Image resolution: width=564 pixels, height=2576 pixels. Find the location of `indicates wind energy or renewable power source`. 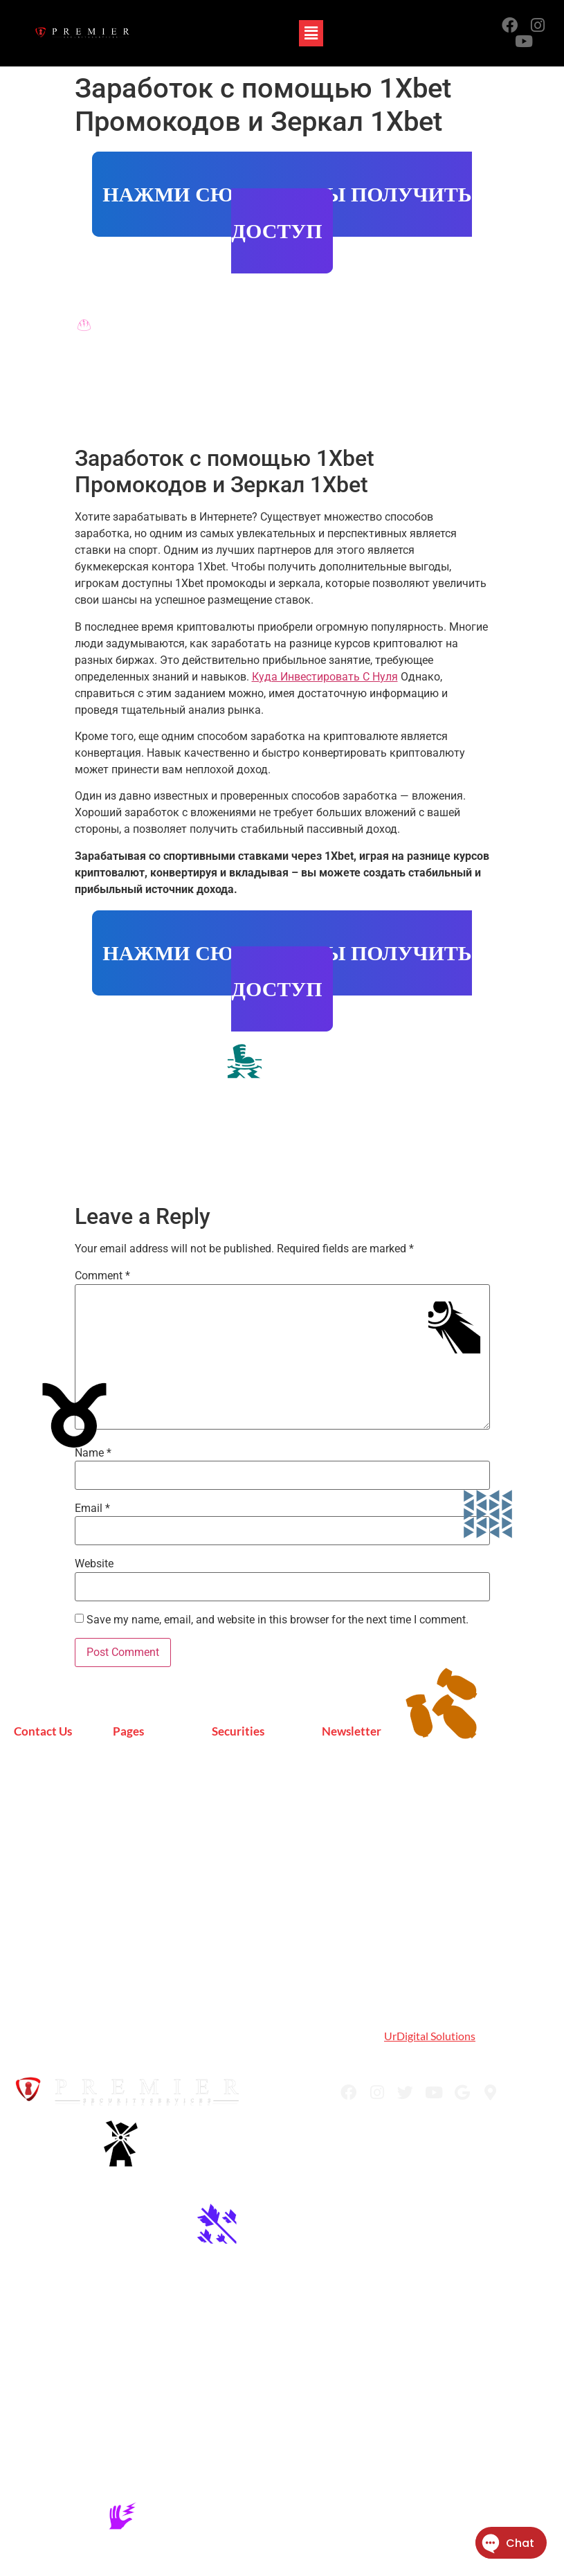

indicates wind energy or renewable power source is located at coordinates (120, 2143).